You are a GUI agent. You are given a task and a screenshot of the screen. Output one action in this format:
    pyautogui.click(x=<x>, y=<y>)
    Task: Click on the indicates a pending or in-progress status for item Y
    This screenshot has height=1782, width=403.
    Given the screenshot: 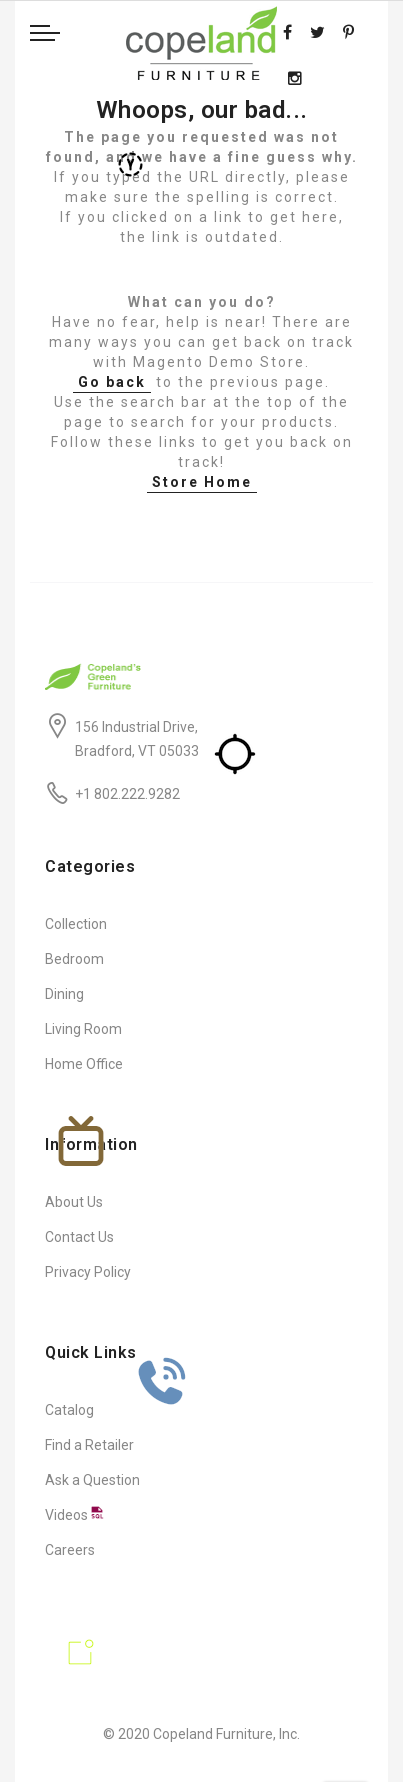 What is the action you would take?
    pyautogui.click(x=130, y=164)
    